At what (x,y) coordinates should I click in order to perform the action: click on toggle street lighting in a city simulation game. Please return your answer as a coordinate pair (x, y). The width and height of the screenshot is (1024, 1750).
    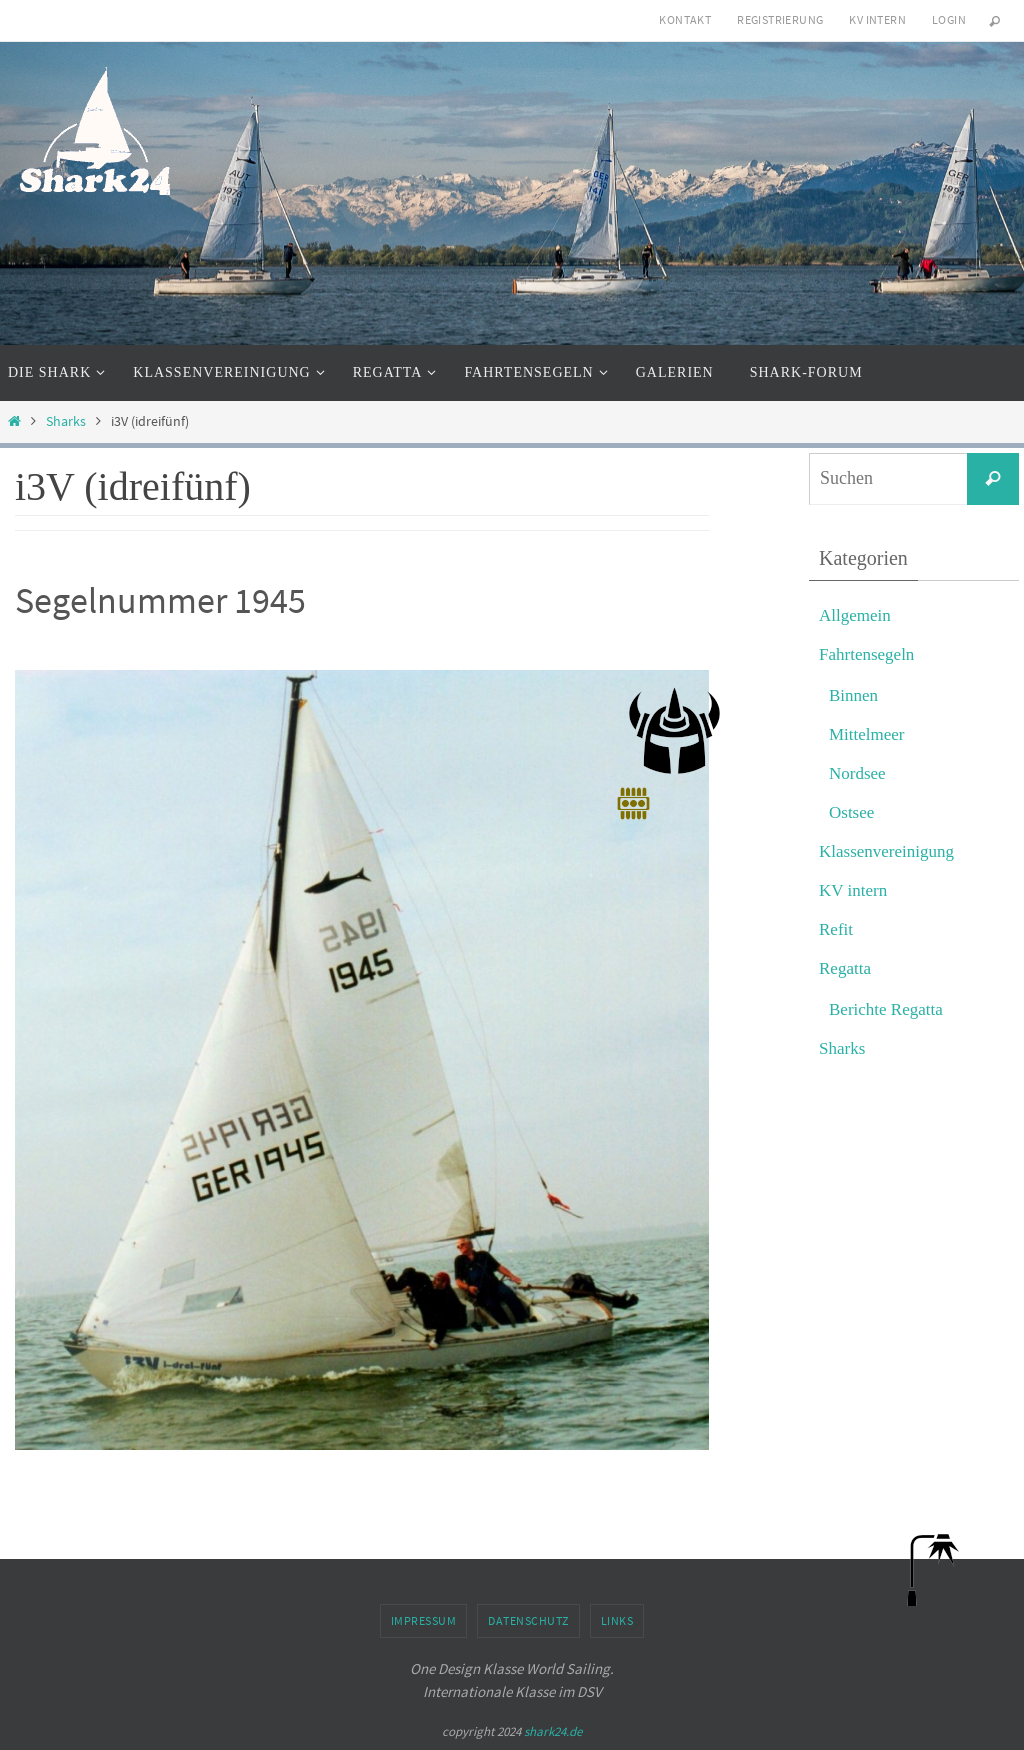
    Looking at the image, I should click on (937, 1569).